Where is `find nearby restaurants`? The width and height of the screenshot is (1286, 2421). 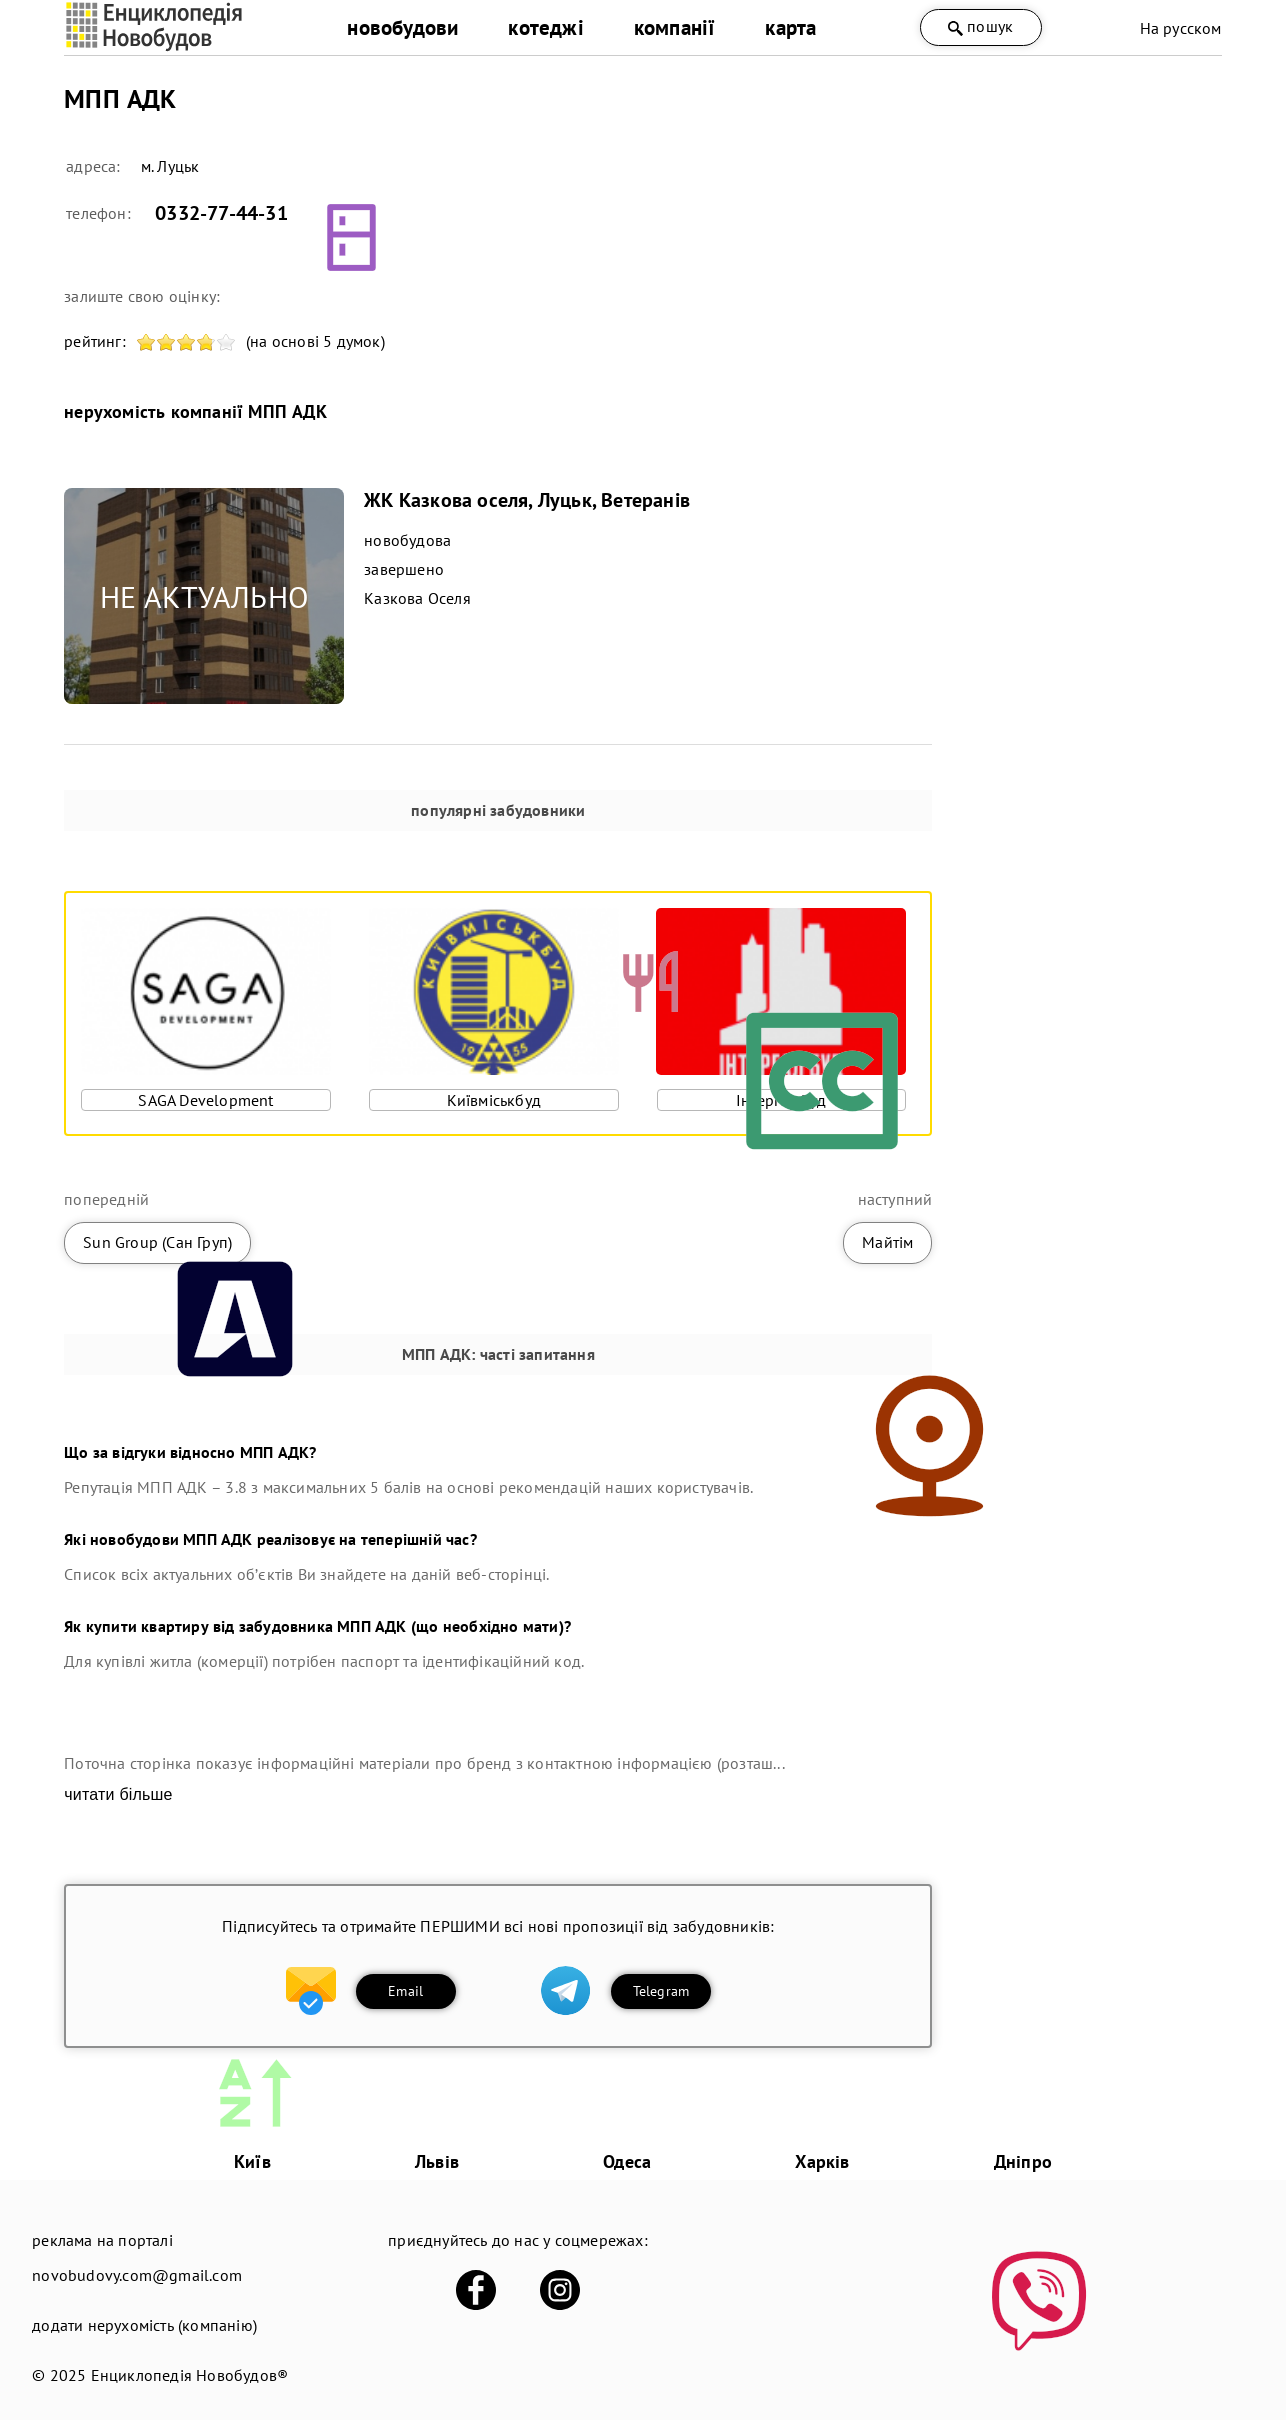 find nearby restaurants is located at coordinates (650, 981).